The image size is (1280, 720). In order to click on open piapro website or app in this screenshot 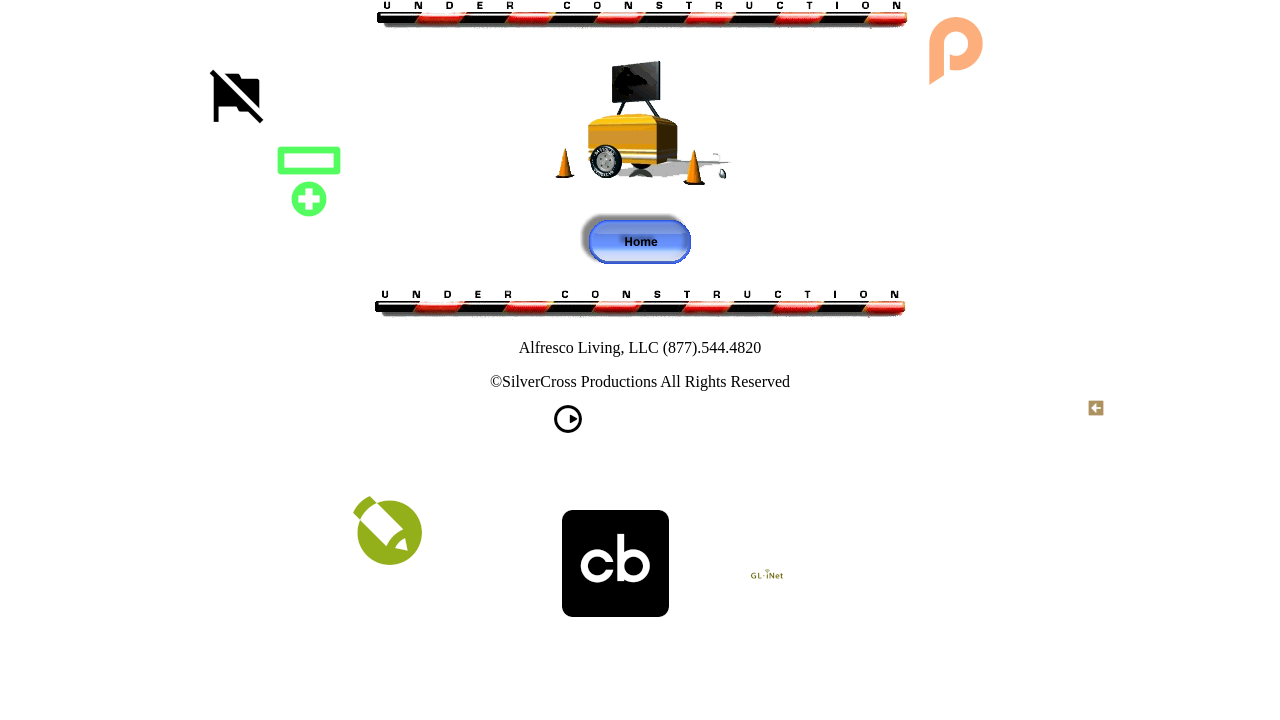, I will do `click(956, 51)`.